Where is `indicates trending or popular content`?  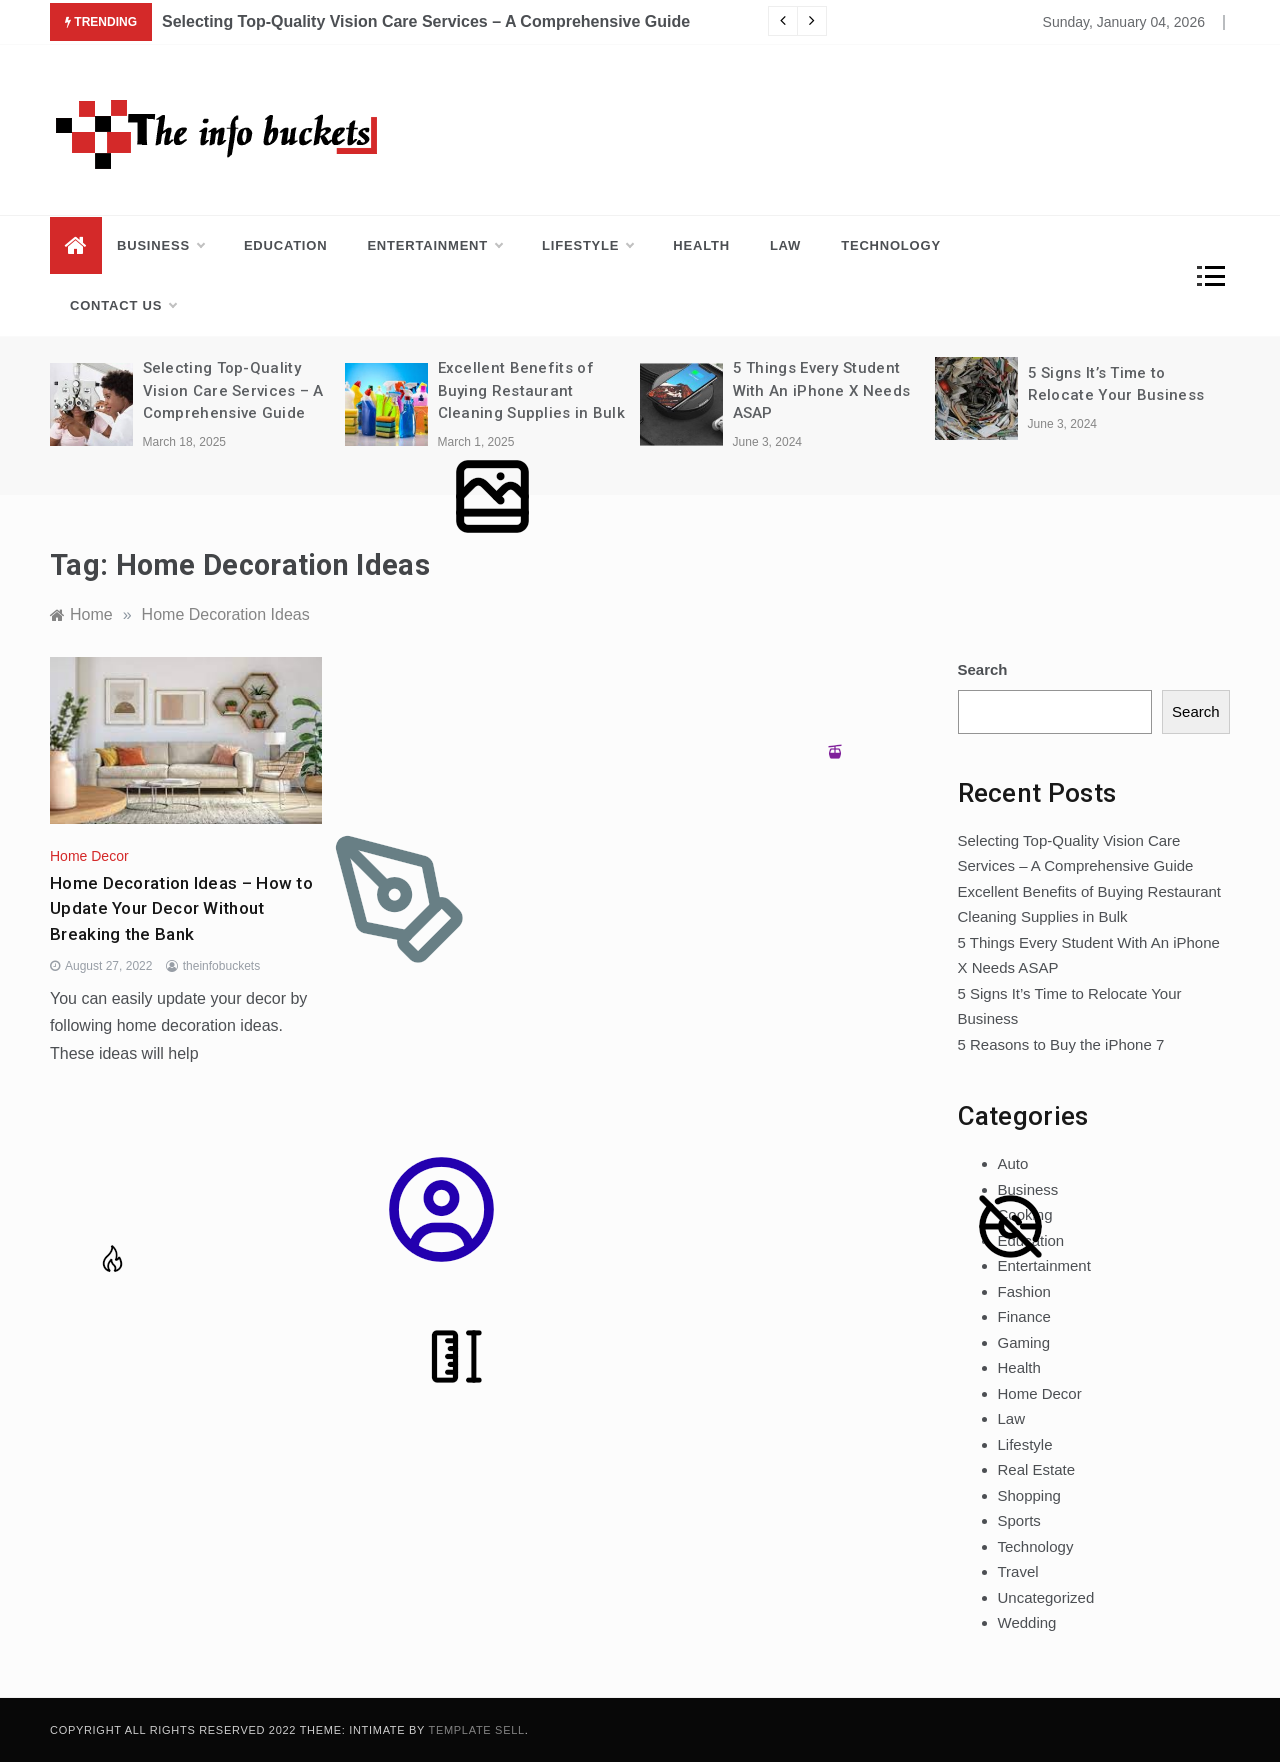
indicates trending or popular content is located at coordinates (112, 1258).